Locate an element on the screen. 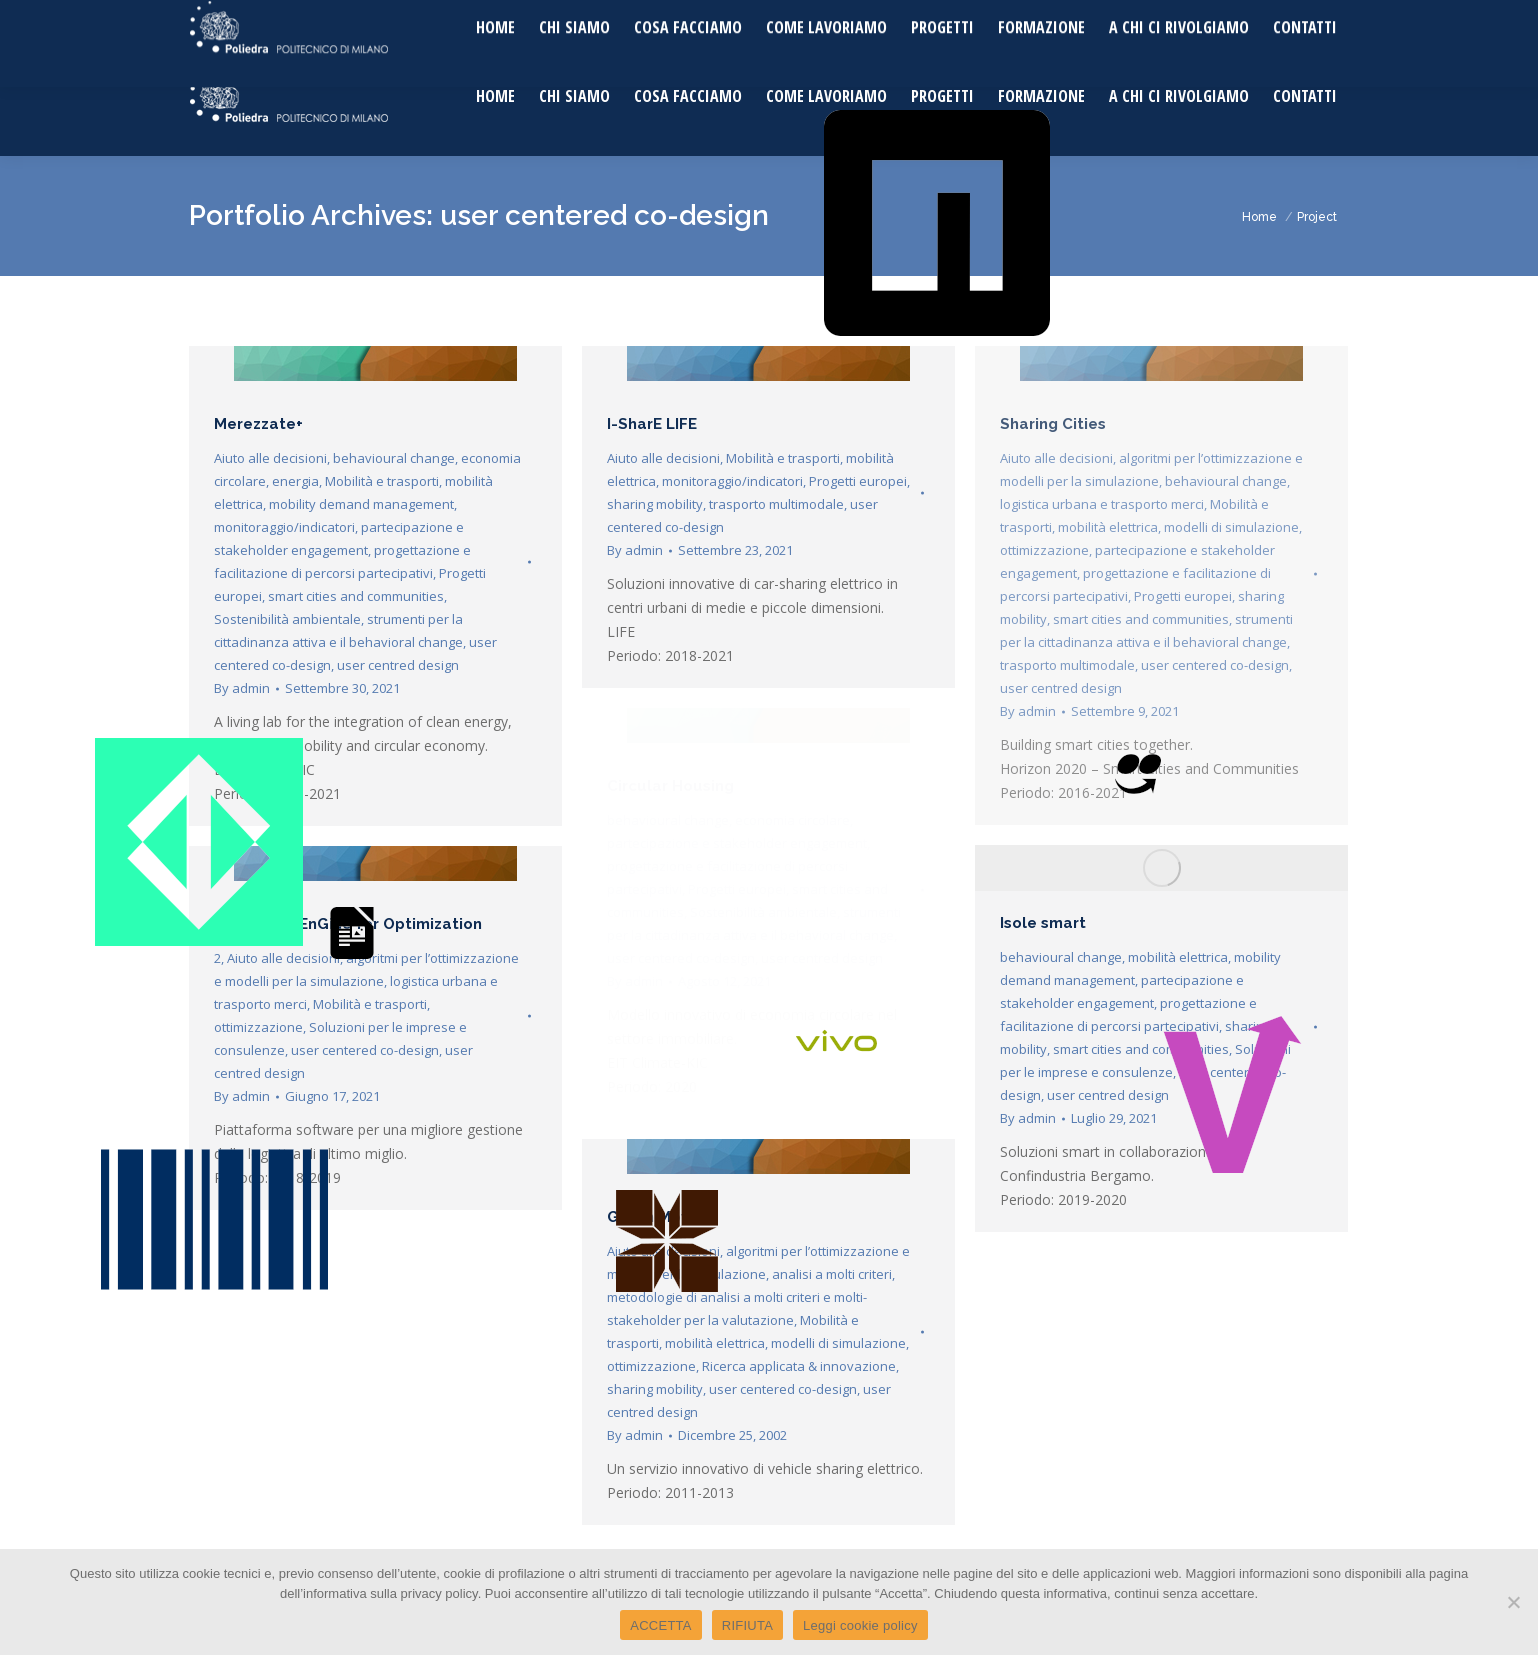 This screenshot has width=1538, height=1655. open Code::Blocks IDE is located at coordinates (667, 1241).